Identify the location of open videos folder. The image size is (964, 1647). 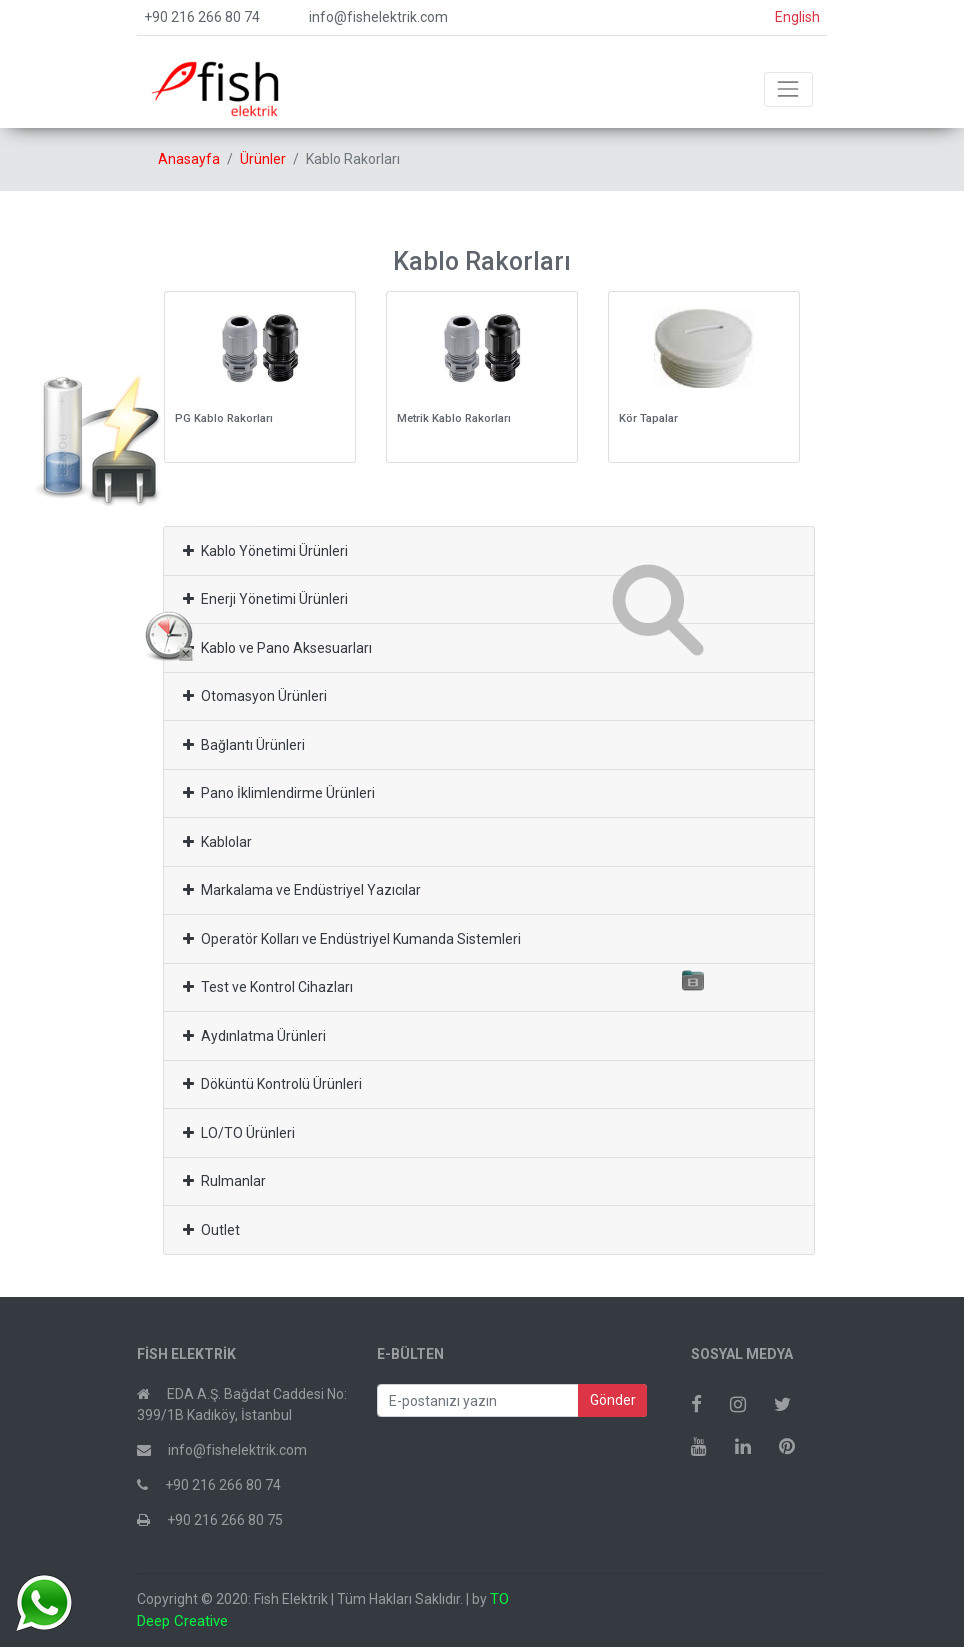
(693, 980).